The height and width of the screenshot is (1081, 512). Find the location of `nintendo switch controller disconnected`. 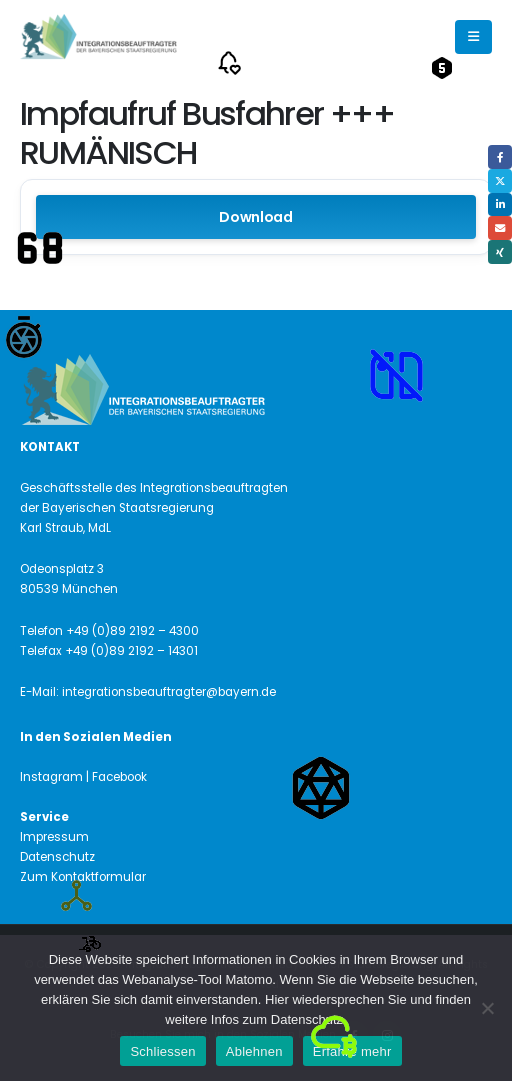

nintendo switch controller disconnected is located at coordinates (396, 375).